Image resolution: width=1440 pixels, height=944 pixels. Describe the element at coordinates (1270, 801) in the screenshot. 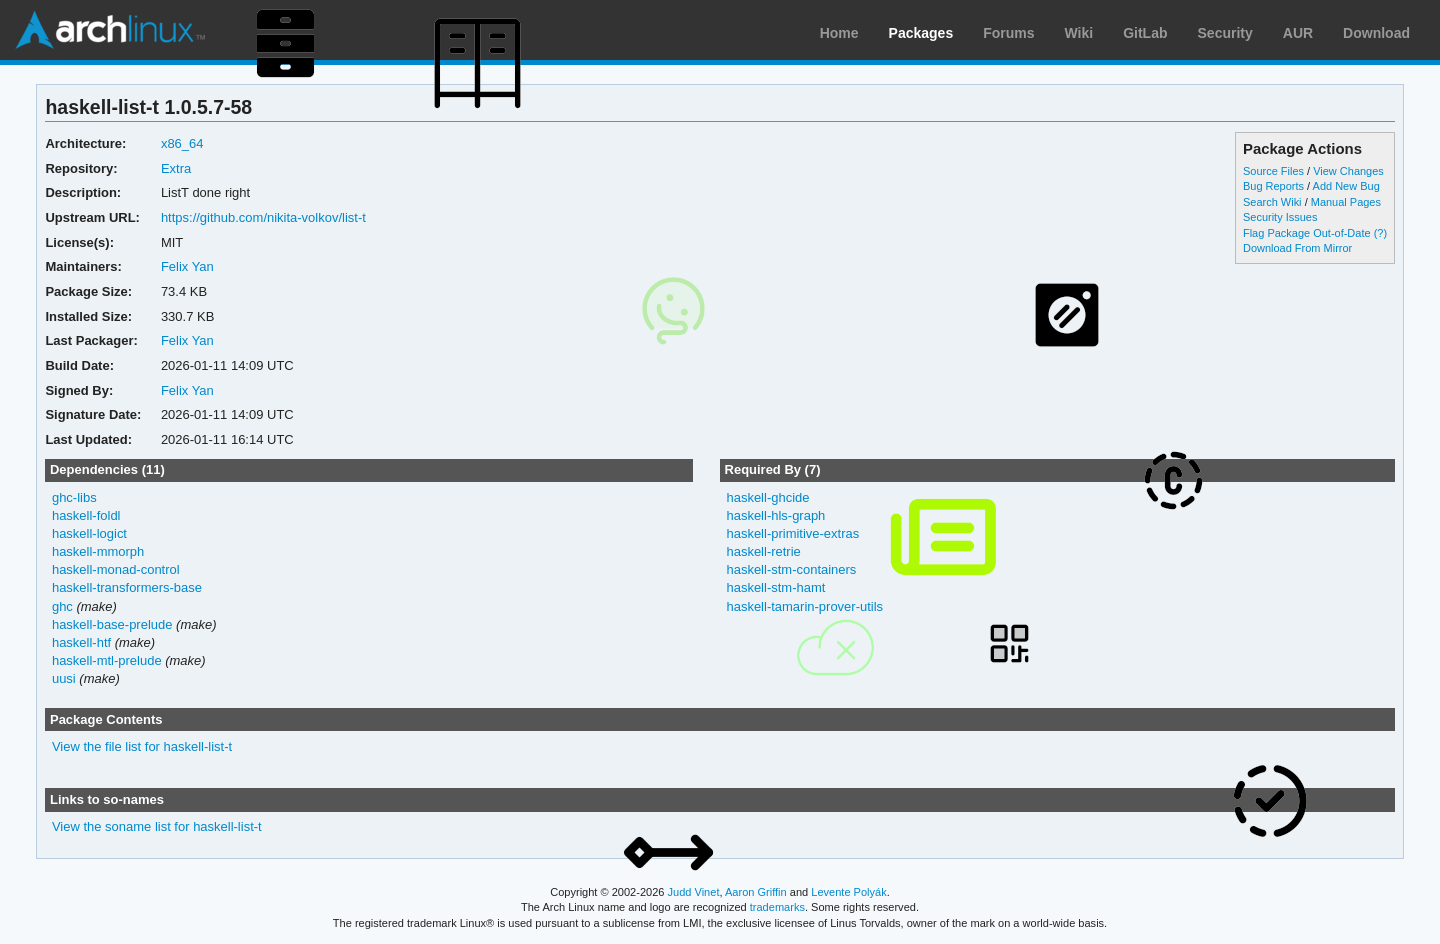

I see `task or process completed successfully` at that location.